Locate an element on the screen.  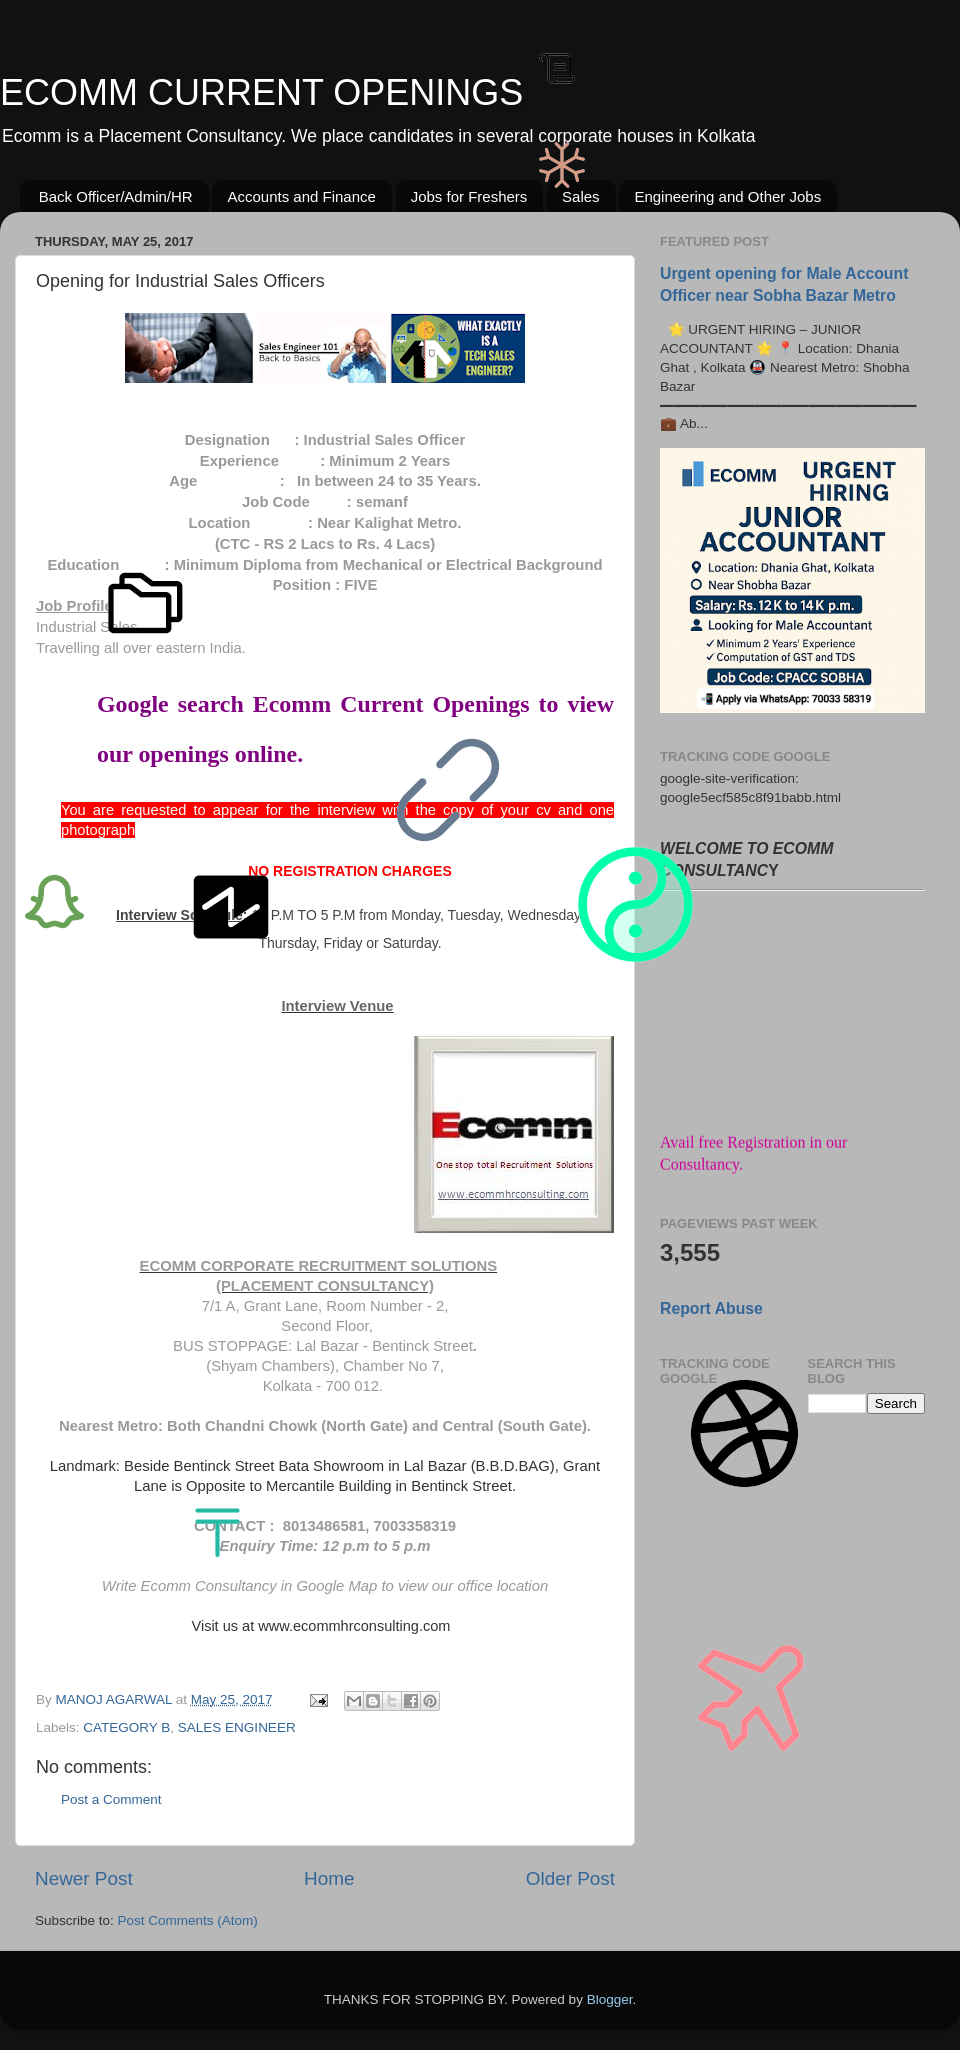
toggle balance or harmony mode is located at coordinates (635, 904).